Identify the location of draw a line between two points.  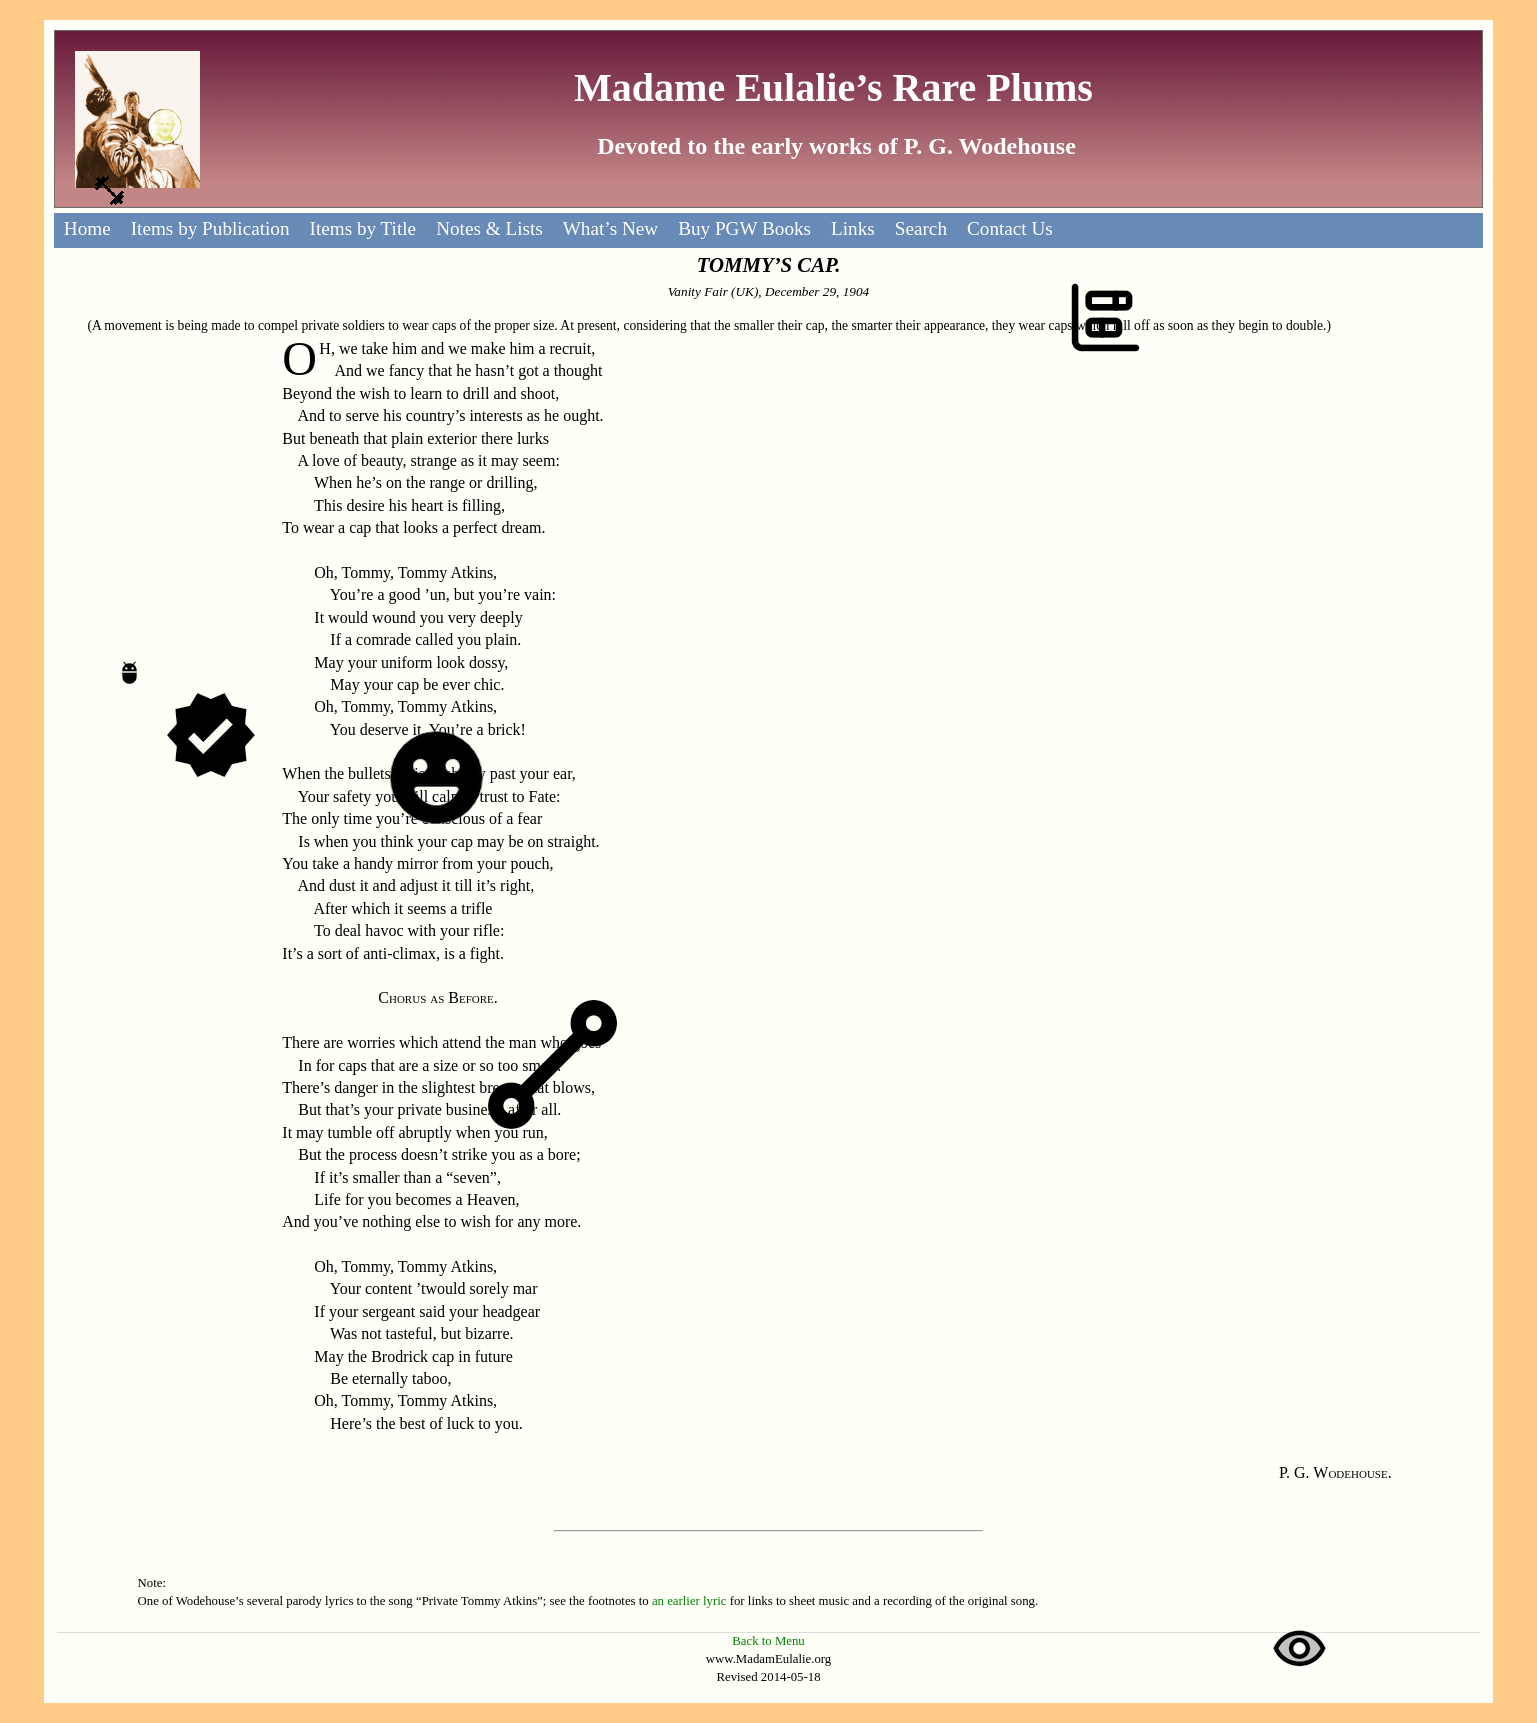
(552, 1064).